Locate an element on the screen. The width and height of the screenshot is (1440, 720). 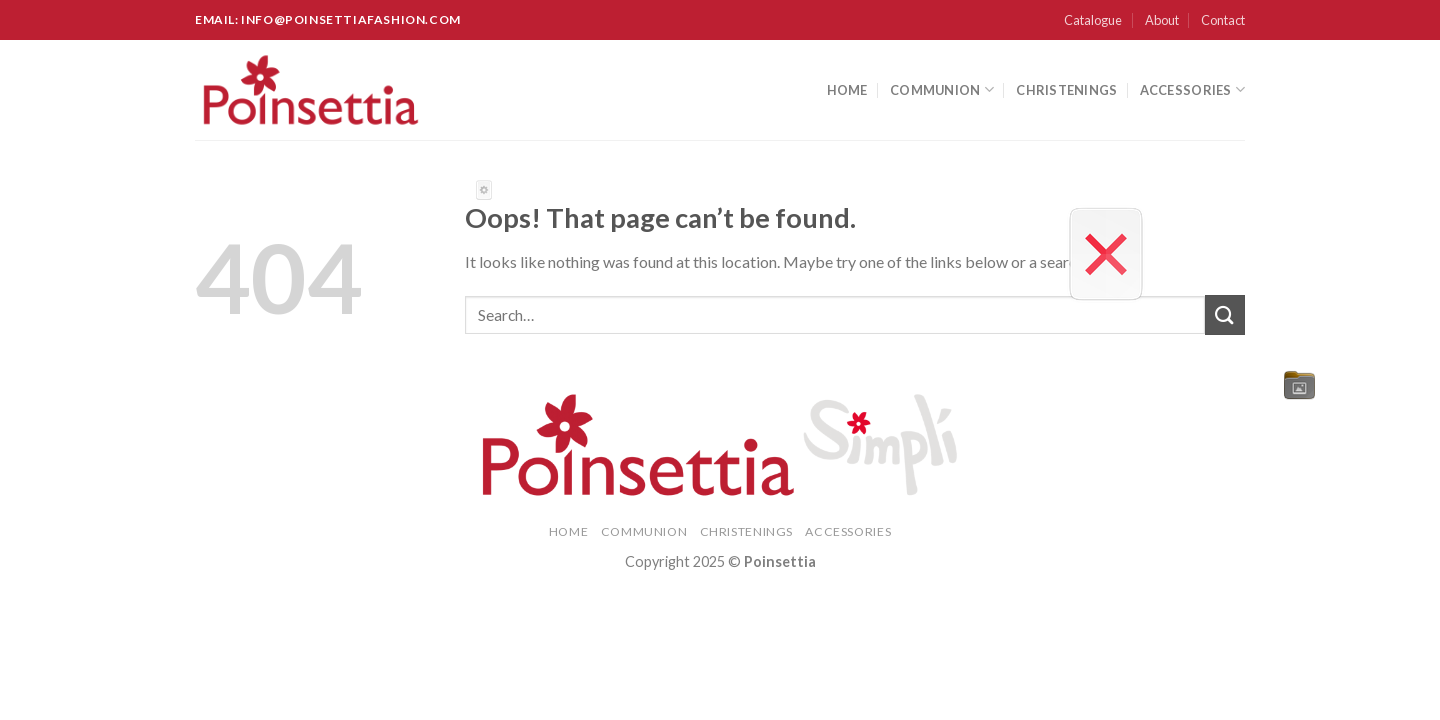
indicates a broken or invalid symbolic link is located at coordinates (1106, 254).